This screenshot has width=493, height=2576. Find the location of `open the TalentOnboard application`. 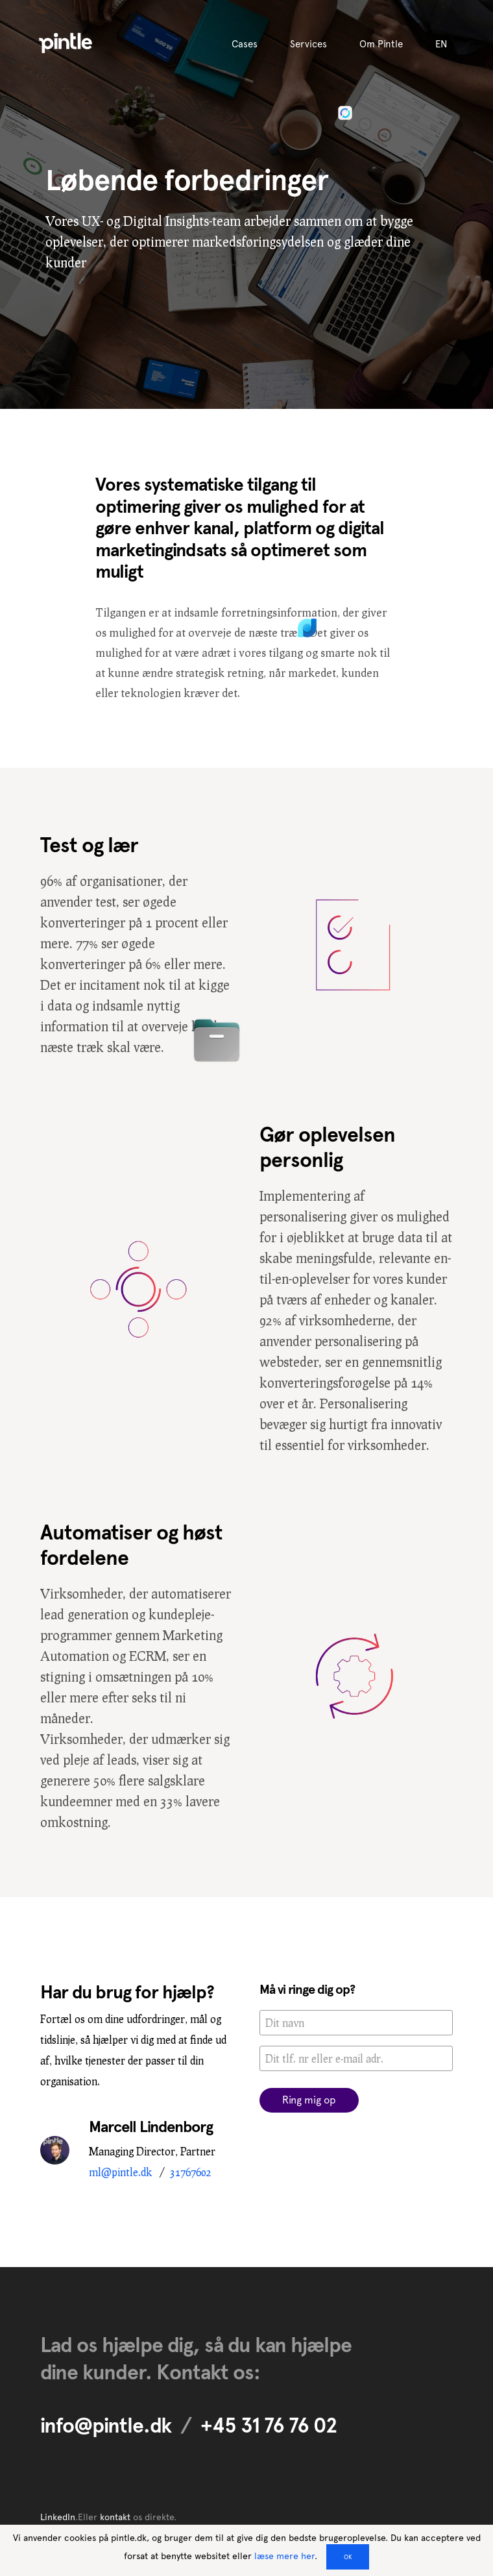

open the TalentOnboard application is located at coordinates (307, 628).